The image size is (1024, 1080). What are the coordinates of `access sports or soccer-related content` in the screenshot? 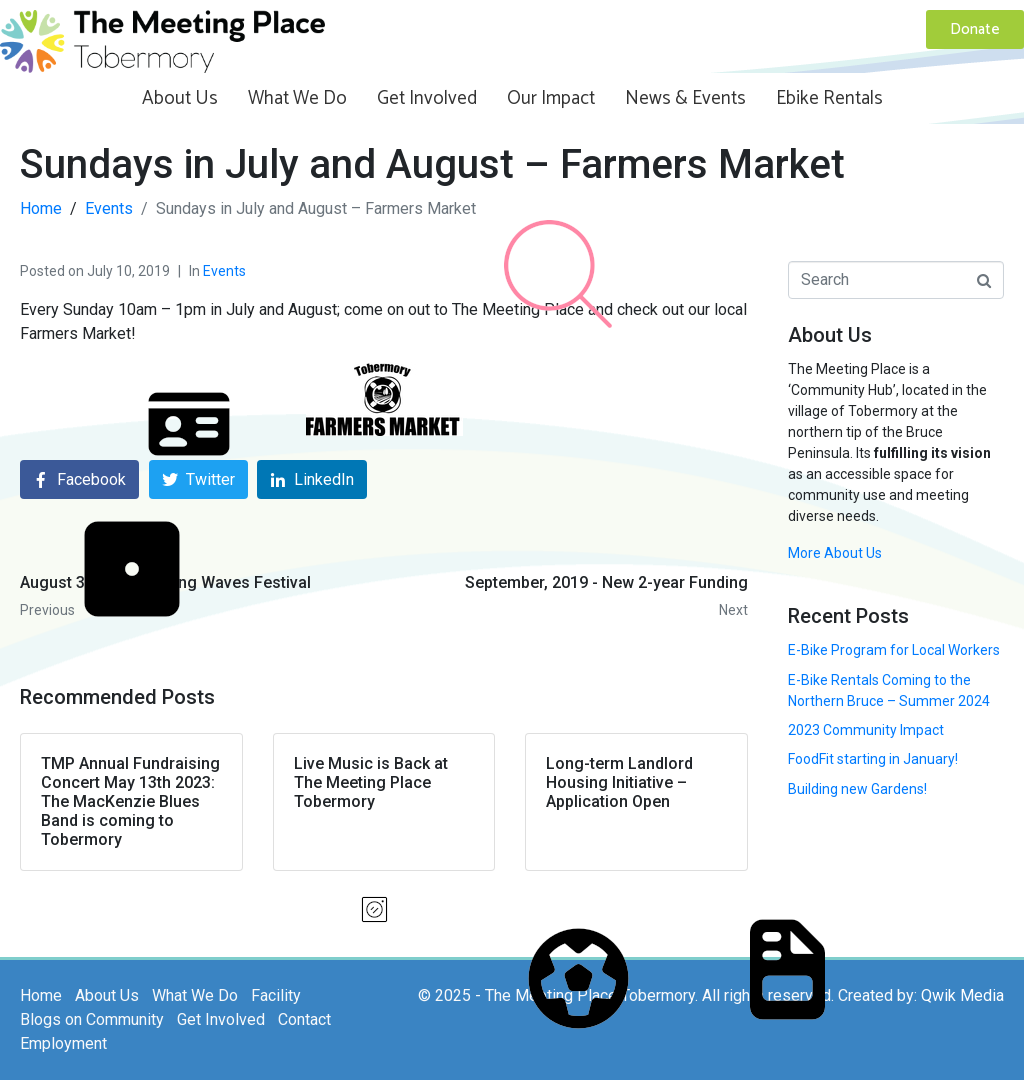 It's located at (578, 978).